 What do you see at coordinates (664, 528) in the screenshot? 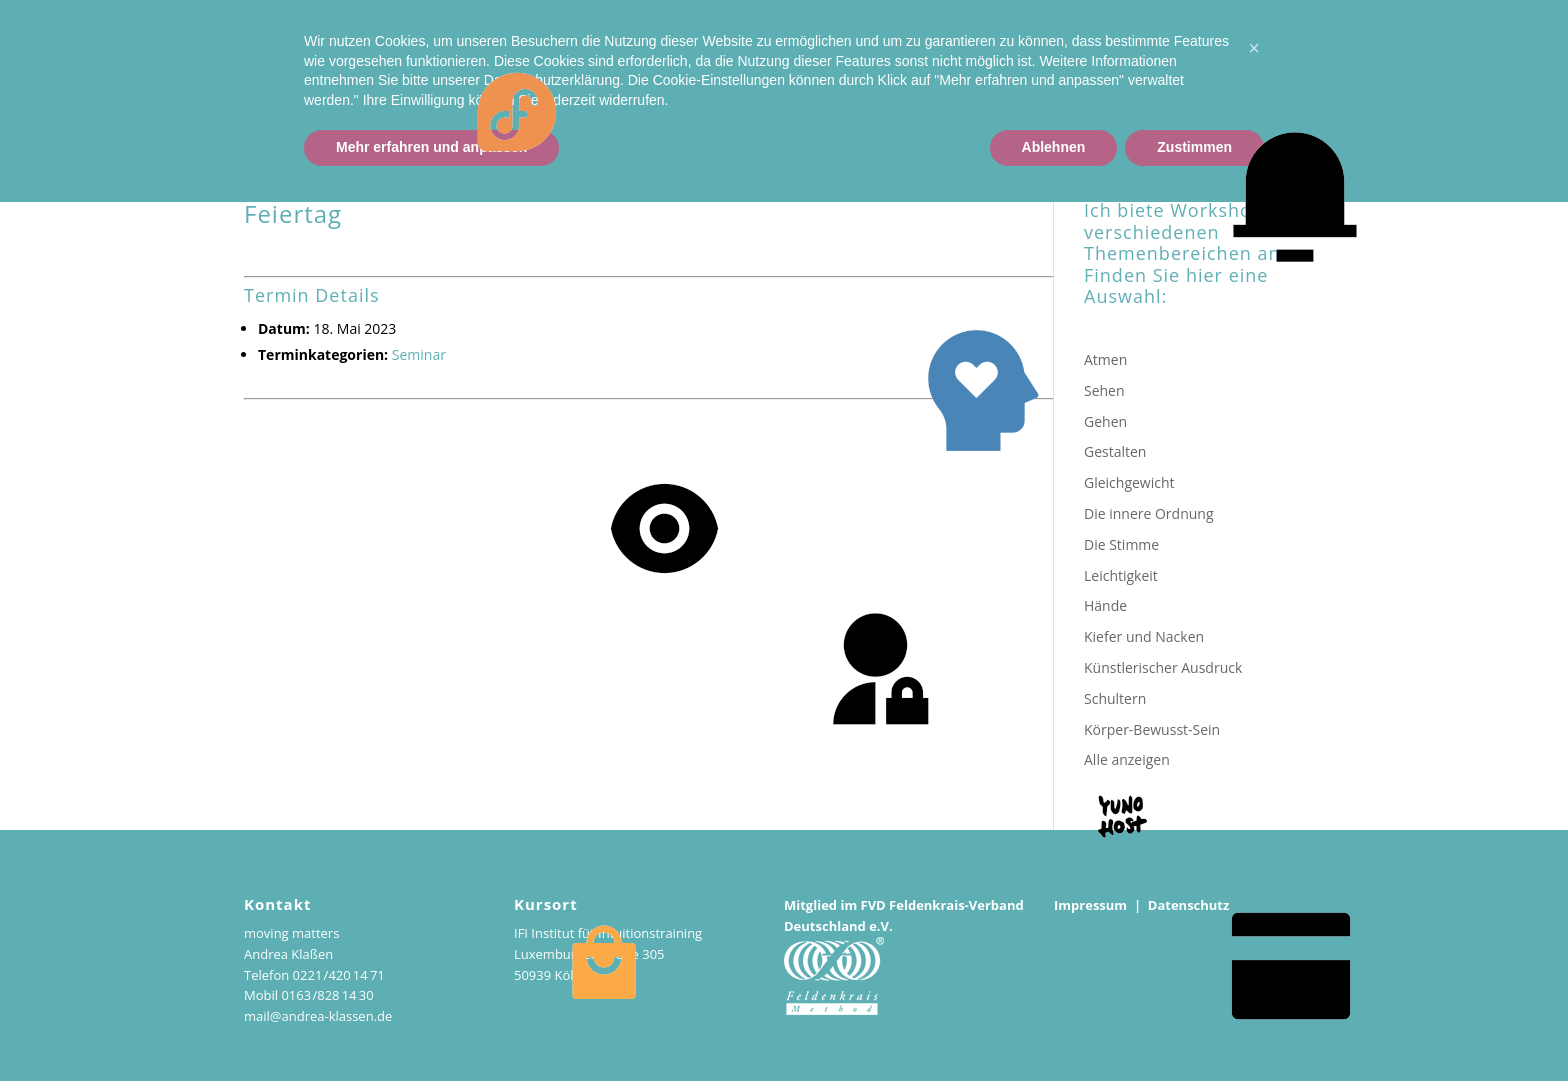
I see `view or preview content` at bounding box center [664, 528].